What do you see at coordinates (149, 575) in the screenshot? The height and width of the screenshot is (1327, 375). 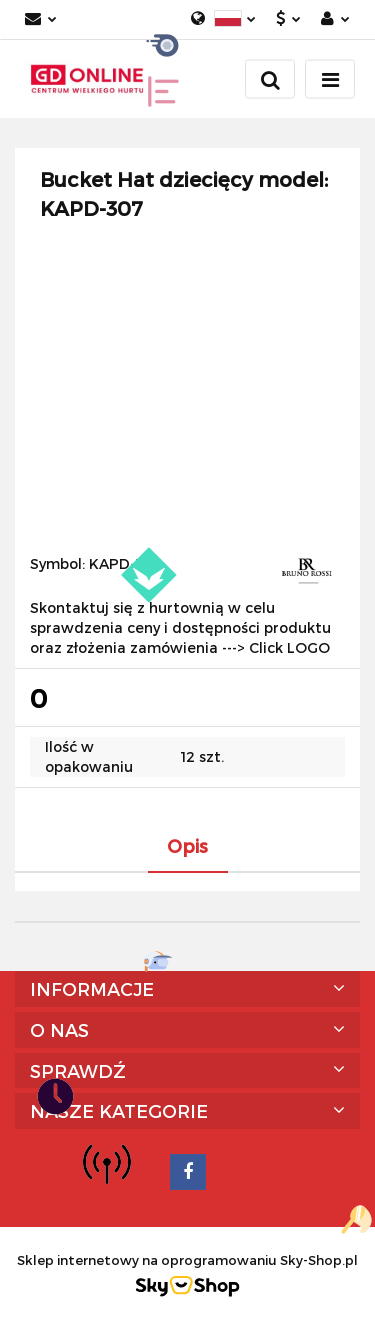 I see `discord hypesquad house of balance badge` at bounding box center [149, 575].